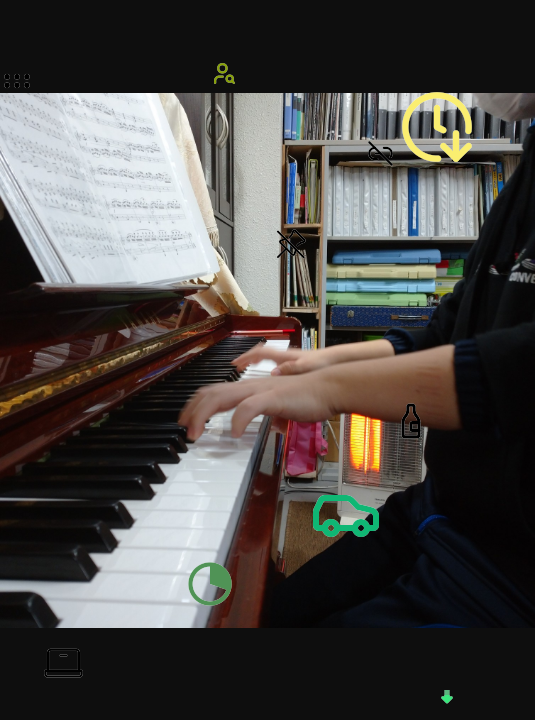 The width and height of the screenshot is (535, 720). What do you see at coordinates (437, 127) in the screenshot?
I see `download history or past activity` at bounding box center [437, 127].